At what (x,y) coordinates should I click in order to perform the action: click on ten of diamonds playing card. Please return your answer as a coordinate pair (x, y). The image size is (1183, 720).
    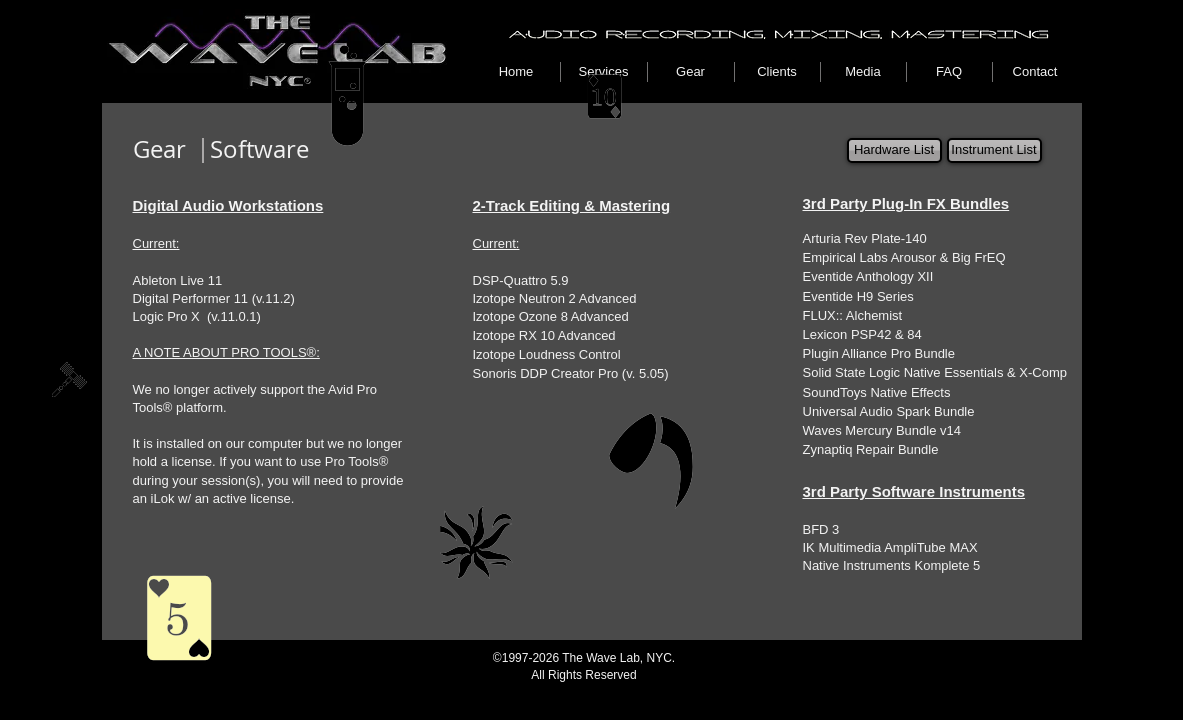
    Looking at the image, I should click on (604, 96).